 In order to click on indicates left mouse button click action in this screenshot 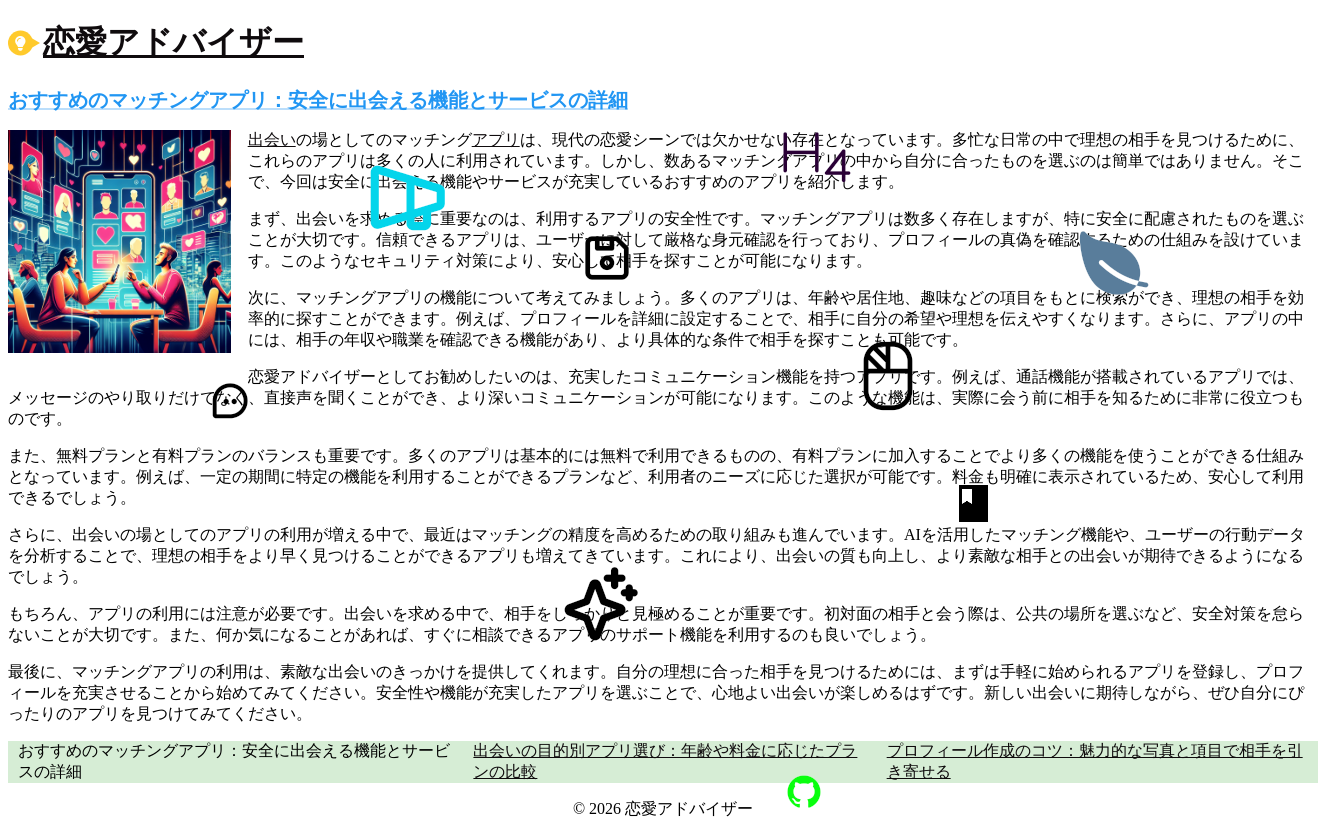, I will do `click(888, 376)`.